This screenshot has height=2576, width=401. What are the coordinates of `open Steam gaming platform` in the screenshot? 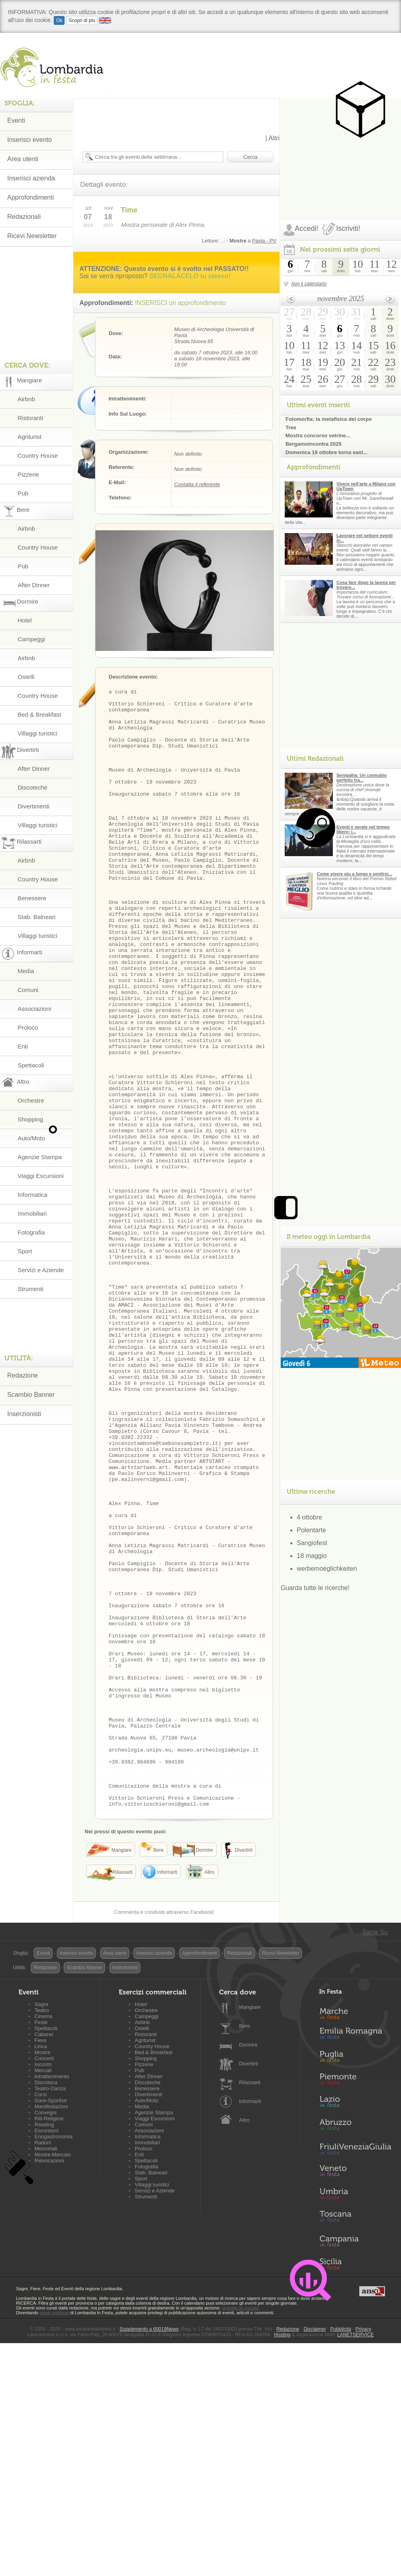 It's located at (316, 828).